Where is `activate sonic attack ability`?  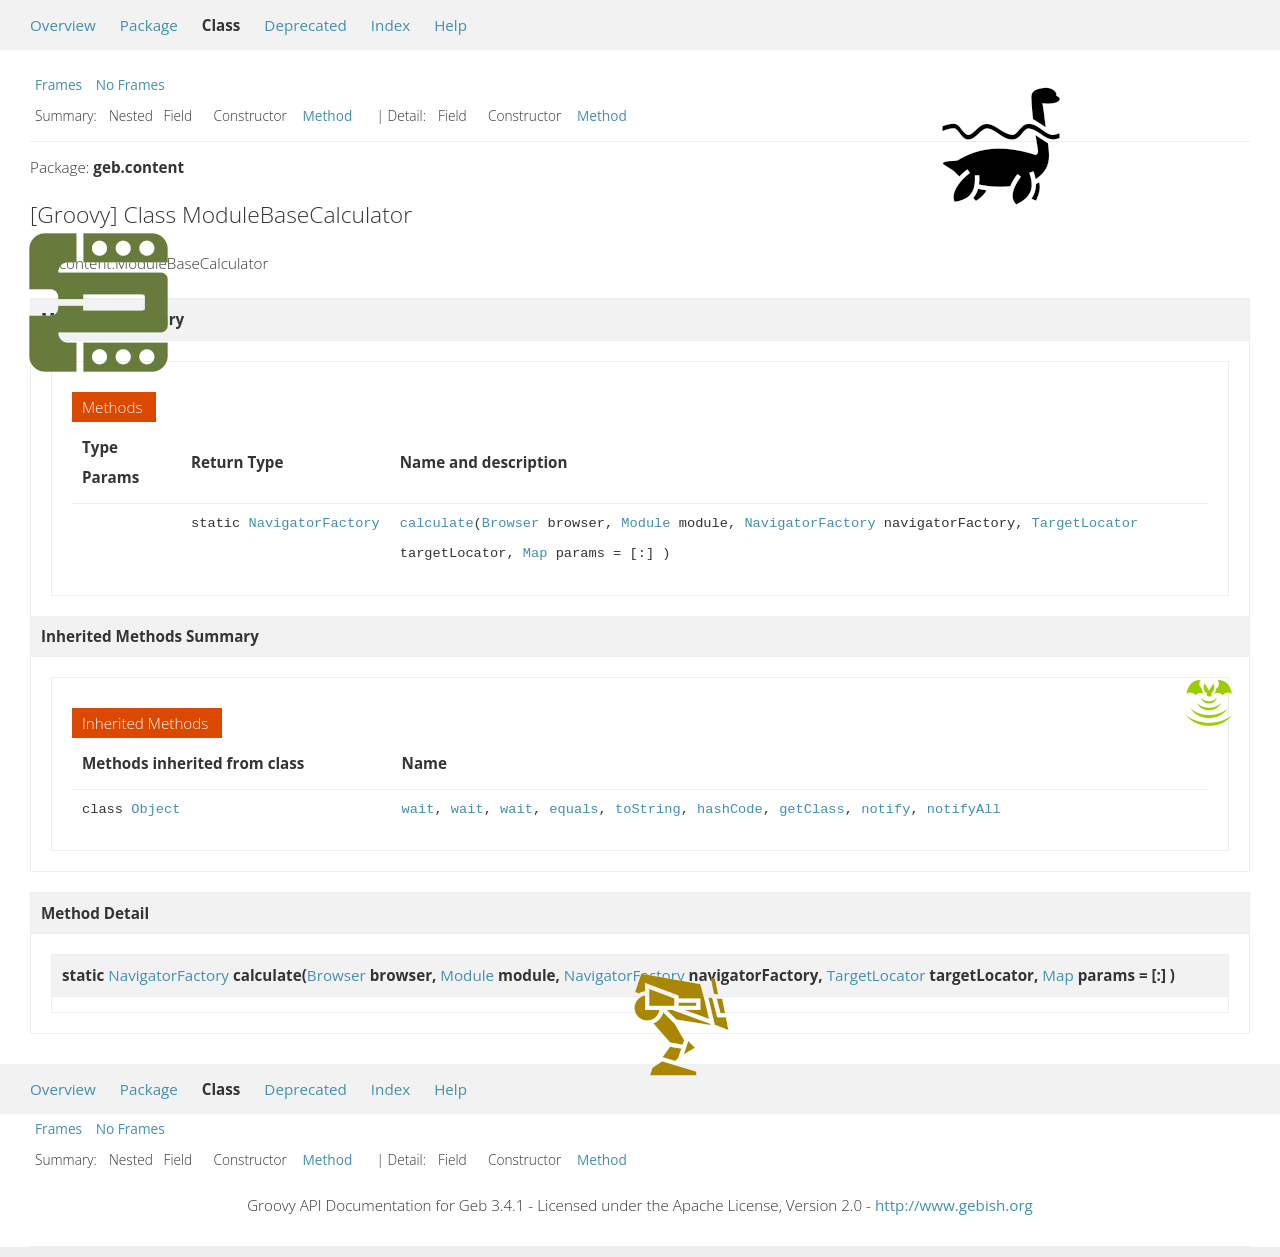 activate sonic attack ability is located at coordinates (1209, 703).